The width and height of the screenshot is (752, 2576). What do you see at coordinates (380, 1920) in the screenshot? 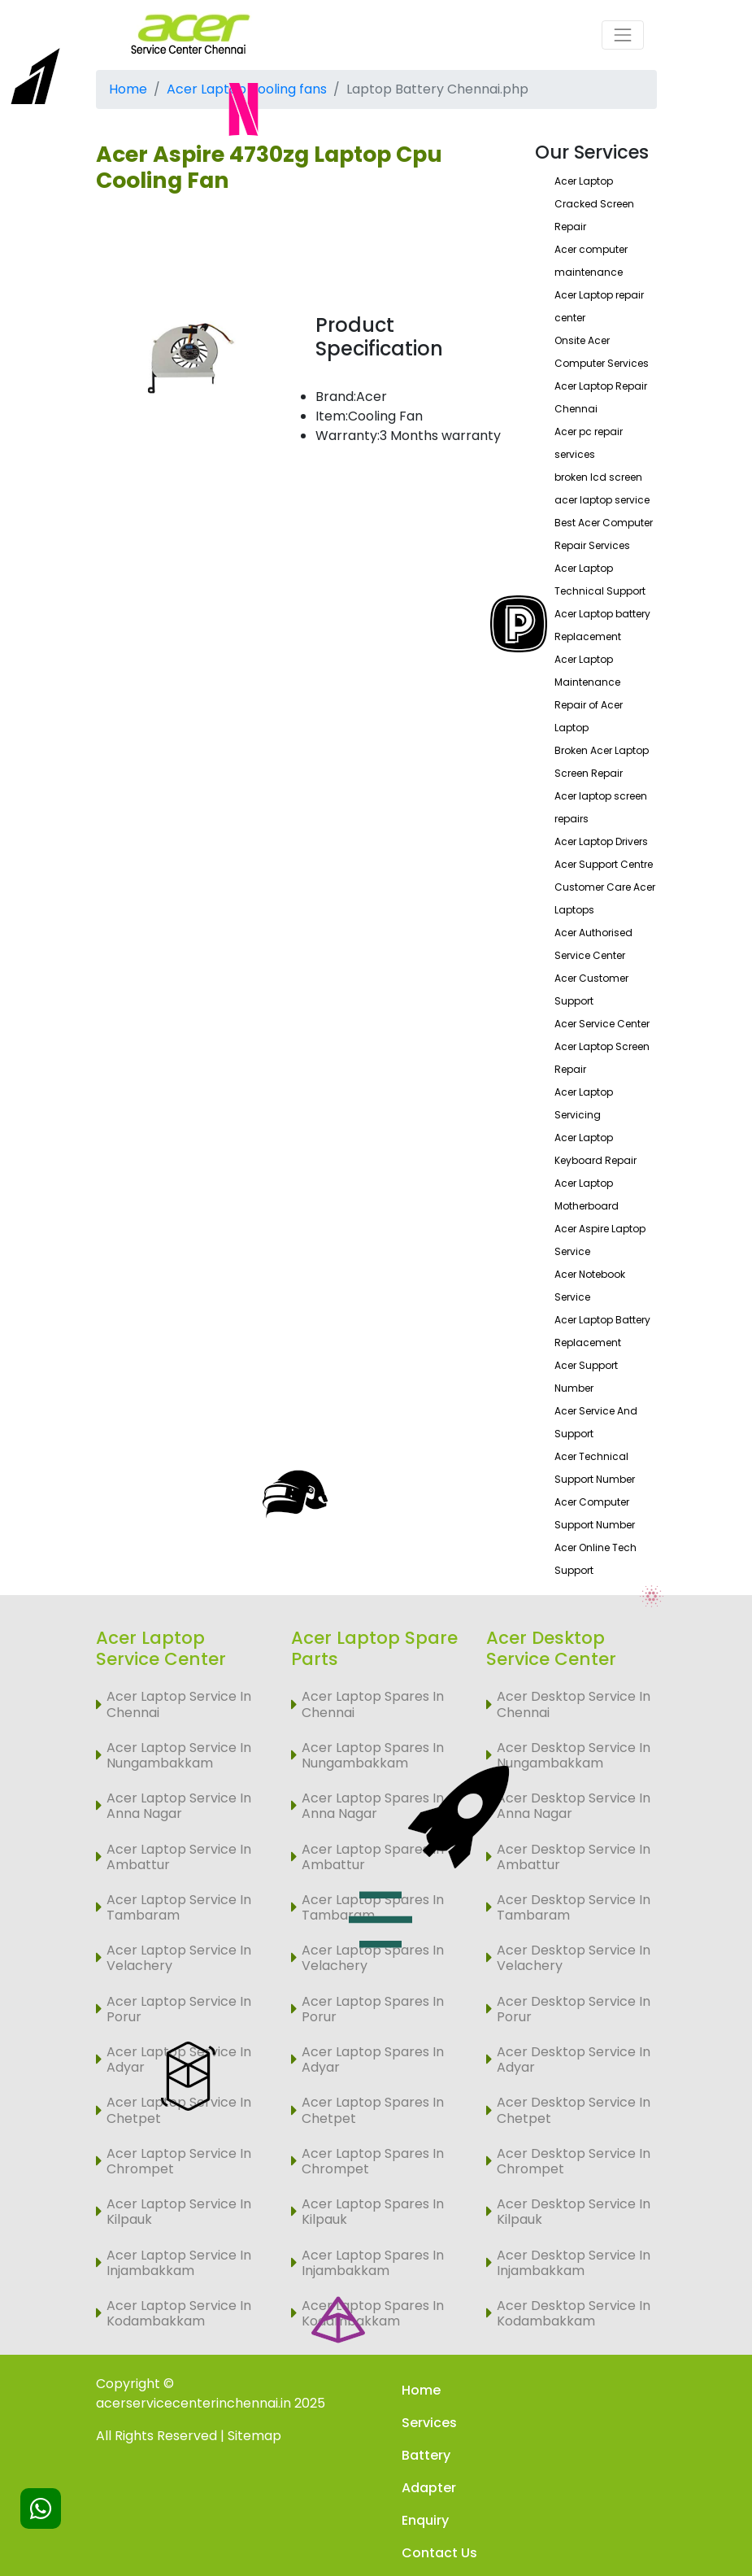
I see `open navigation menu` at bounding box center [380, 1920].